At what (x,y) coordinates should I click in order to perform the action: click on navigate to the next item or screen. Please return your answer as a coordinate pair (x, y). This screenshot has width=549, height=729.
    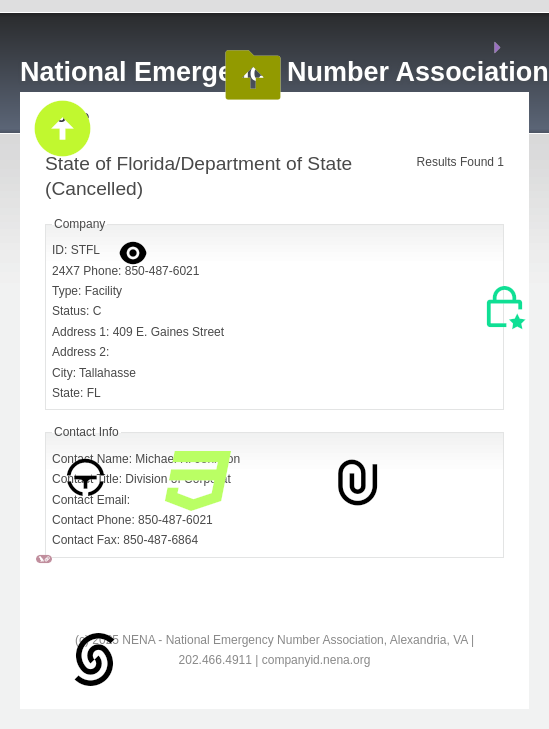
    Looking at the image, I should click on (496, 47).